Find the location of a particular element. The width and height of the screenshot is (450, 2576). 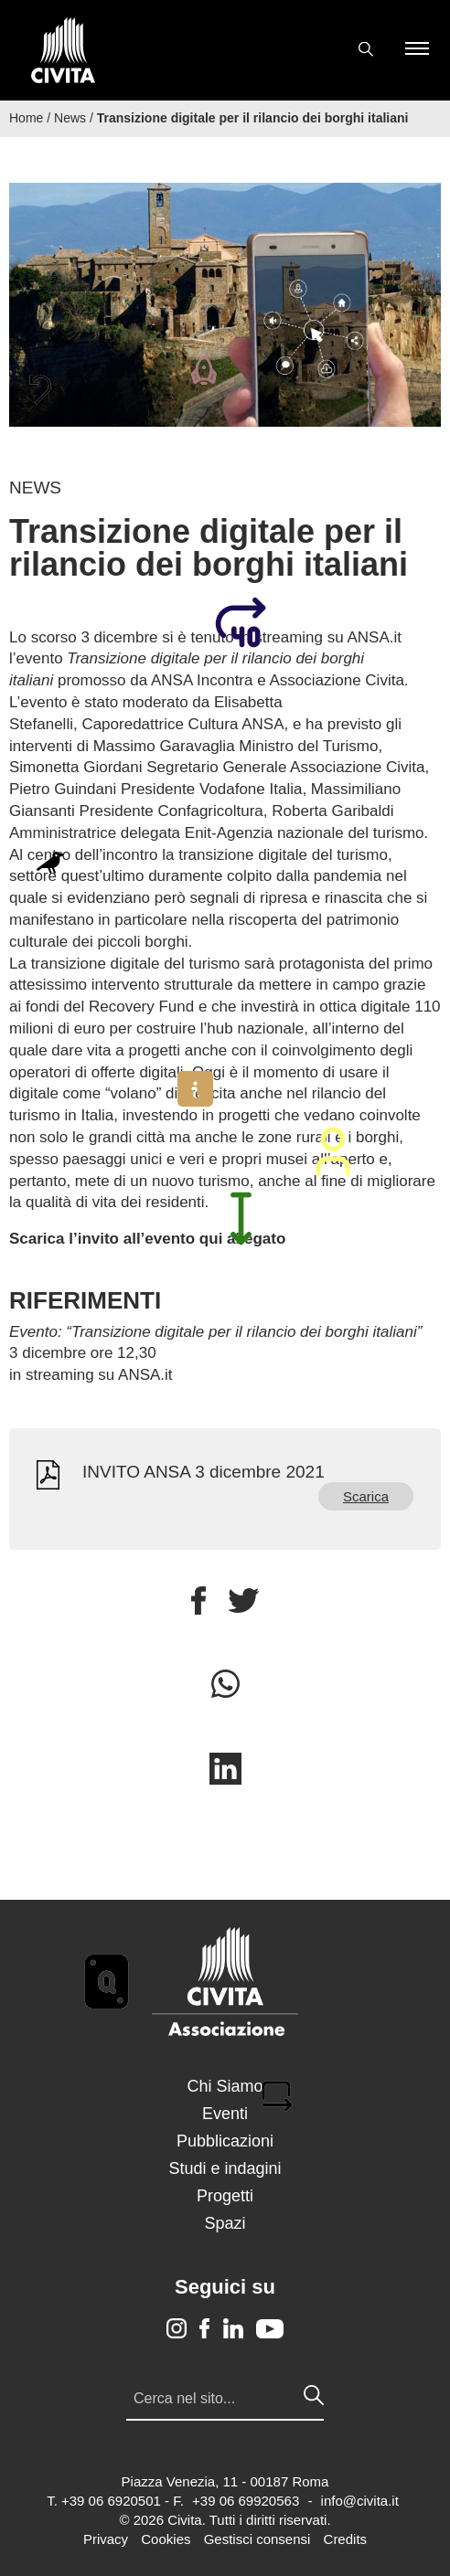

launch or deploy an application is located at coordinates (204, 371).